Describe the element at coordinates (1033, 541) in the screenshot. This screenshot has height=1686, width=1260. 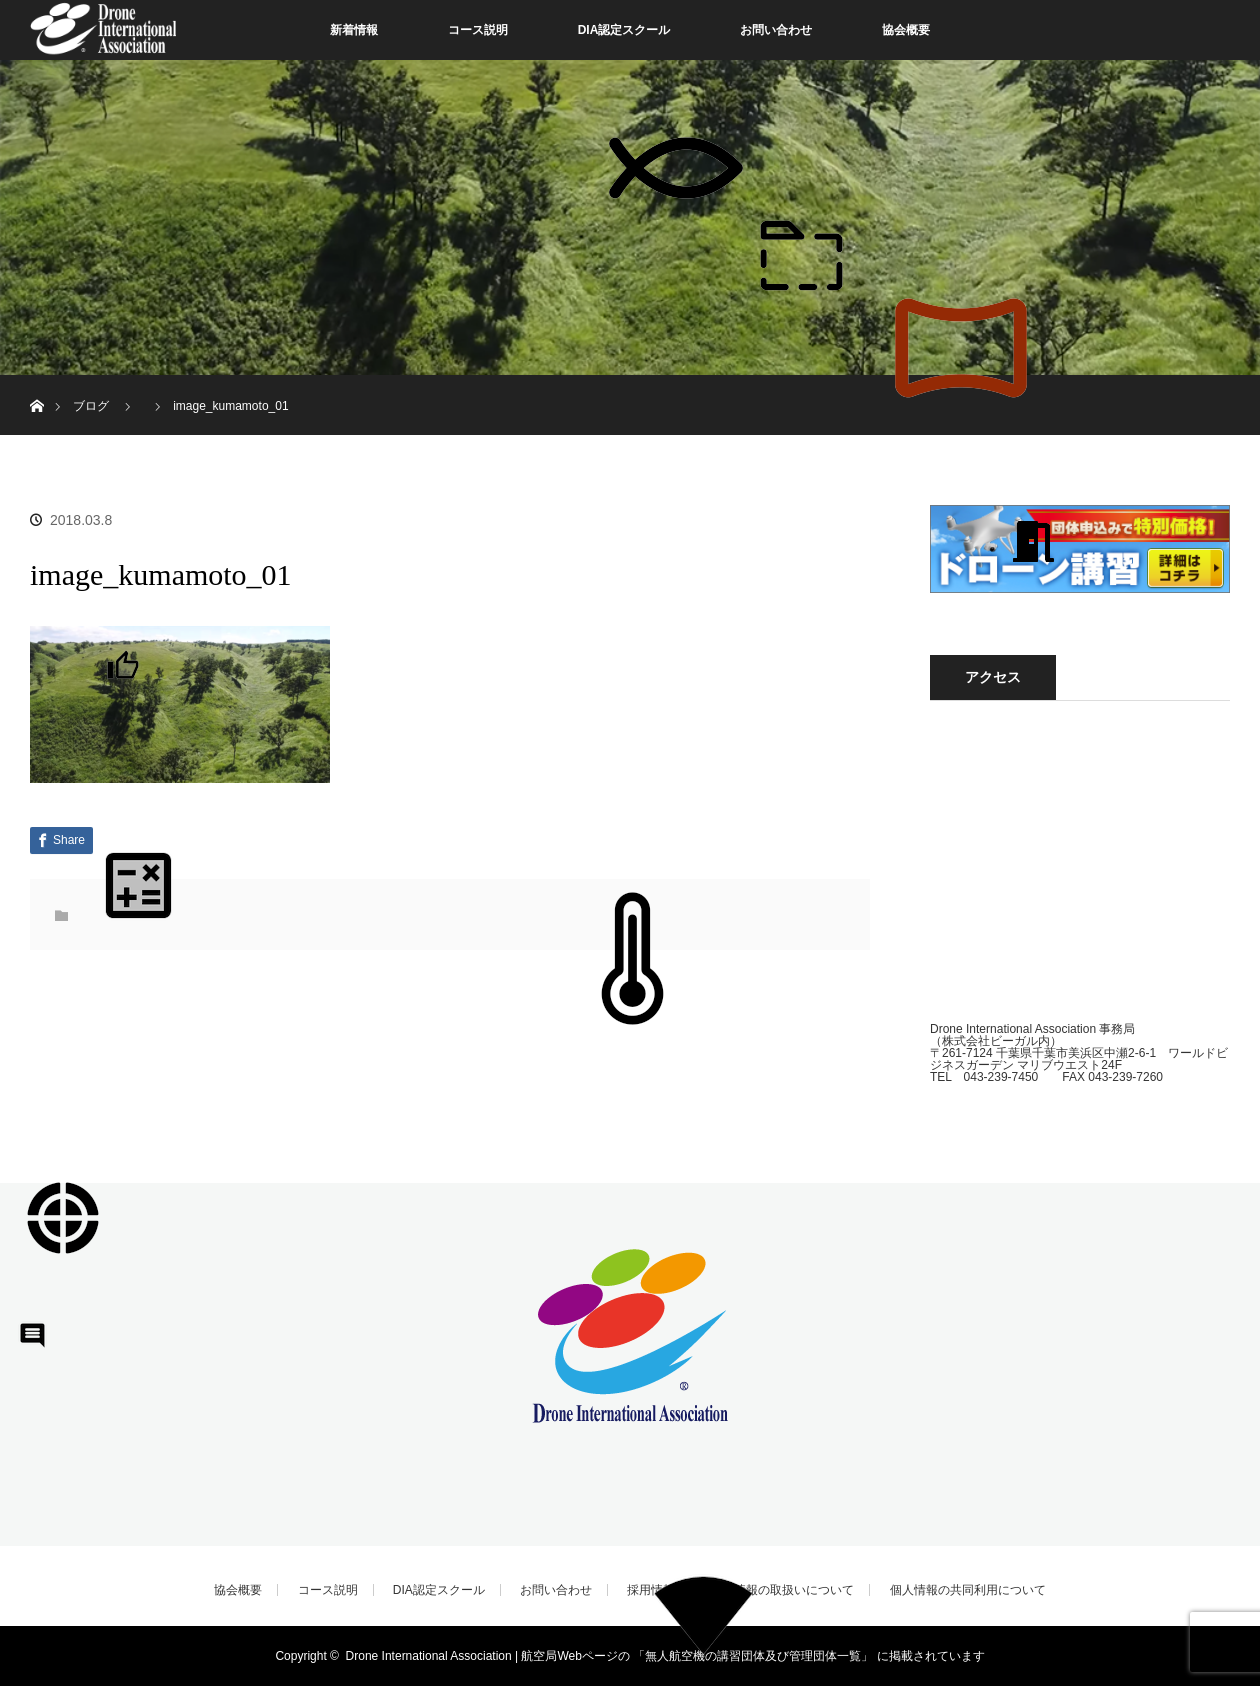
I see `enter or access a meeting room` at that location.